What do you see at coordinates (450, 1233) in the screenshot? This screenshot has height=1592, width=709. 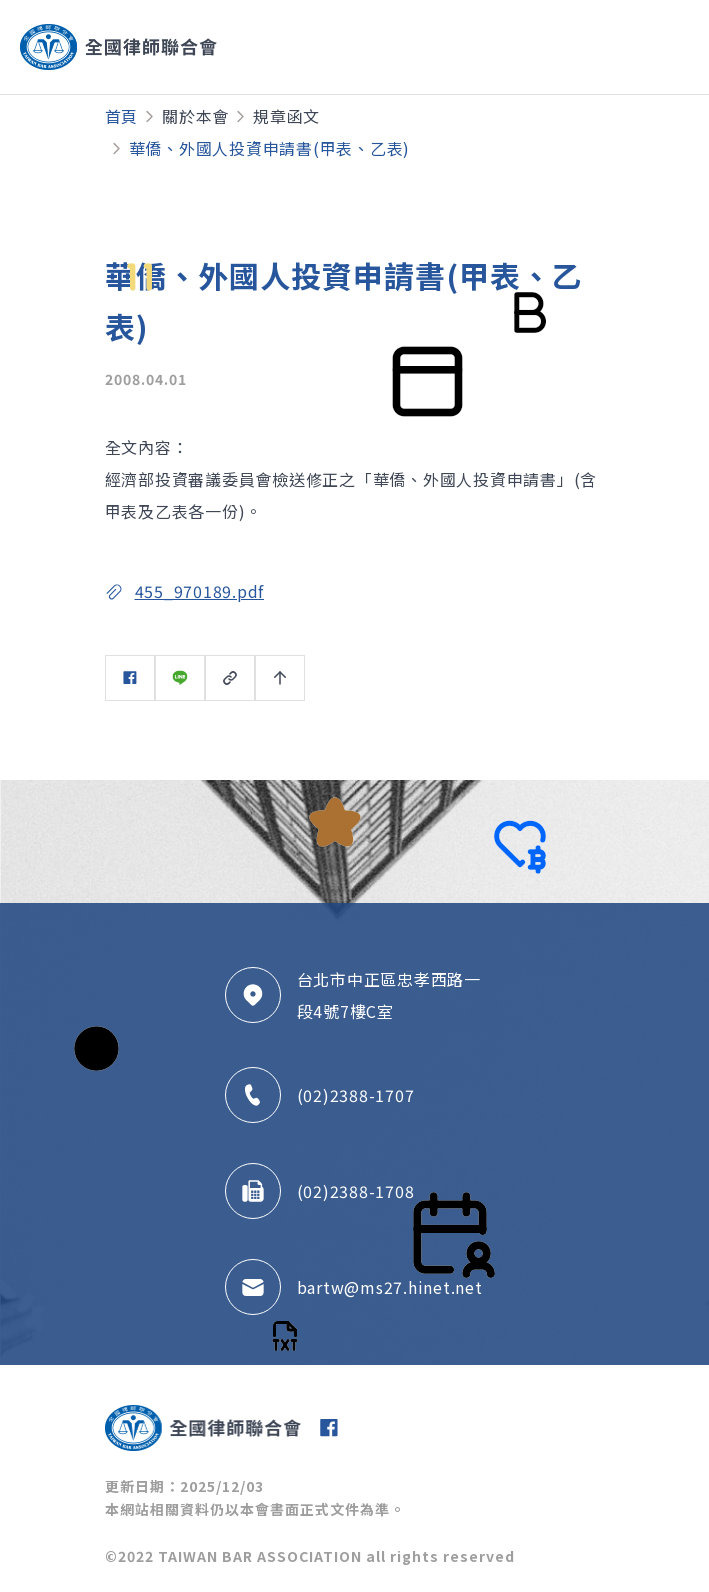 I see `view scheduled appointments with contacts` at bounding box center [450, 1233].